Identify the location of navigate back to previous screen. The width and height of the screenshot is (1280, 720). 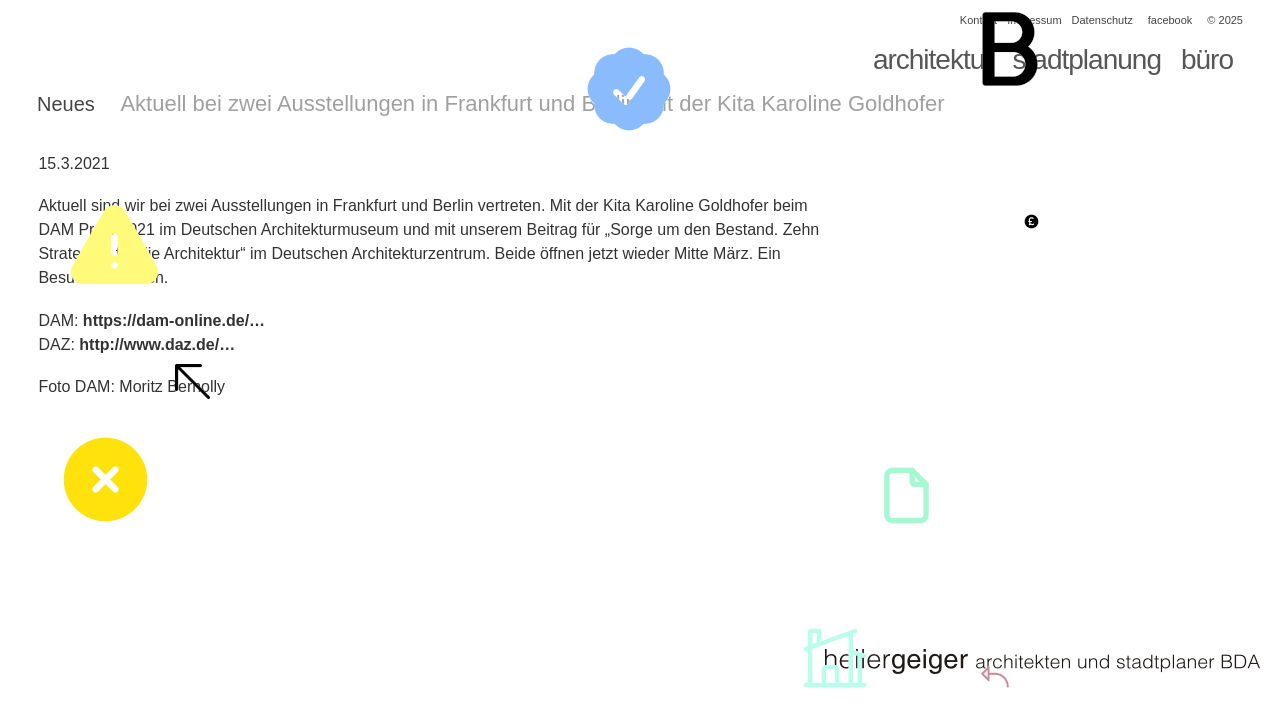
(192, 381).